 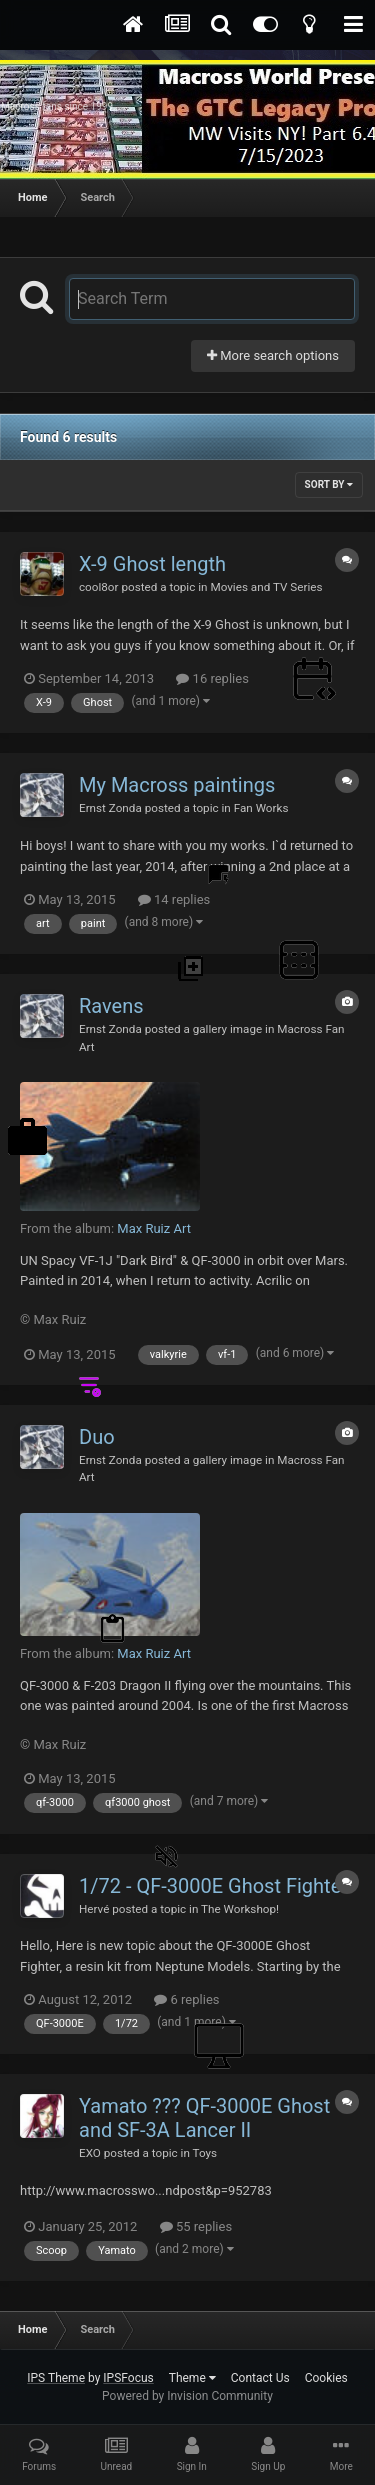 I want to click on toggle top and bottom panel layout, so click(x=299, y=960).